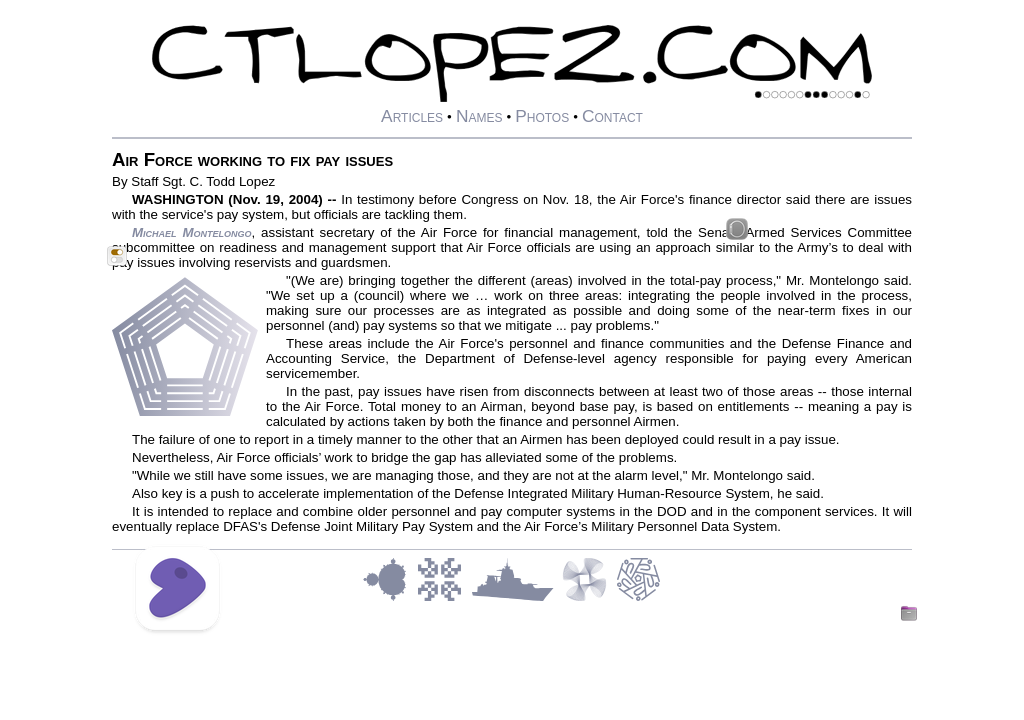  I want to click on open the Apple Watch companion app, so click(737, 229).